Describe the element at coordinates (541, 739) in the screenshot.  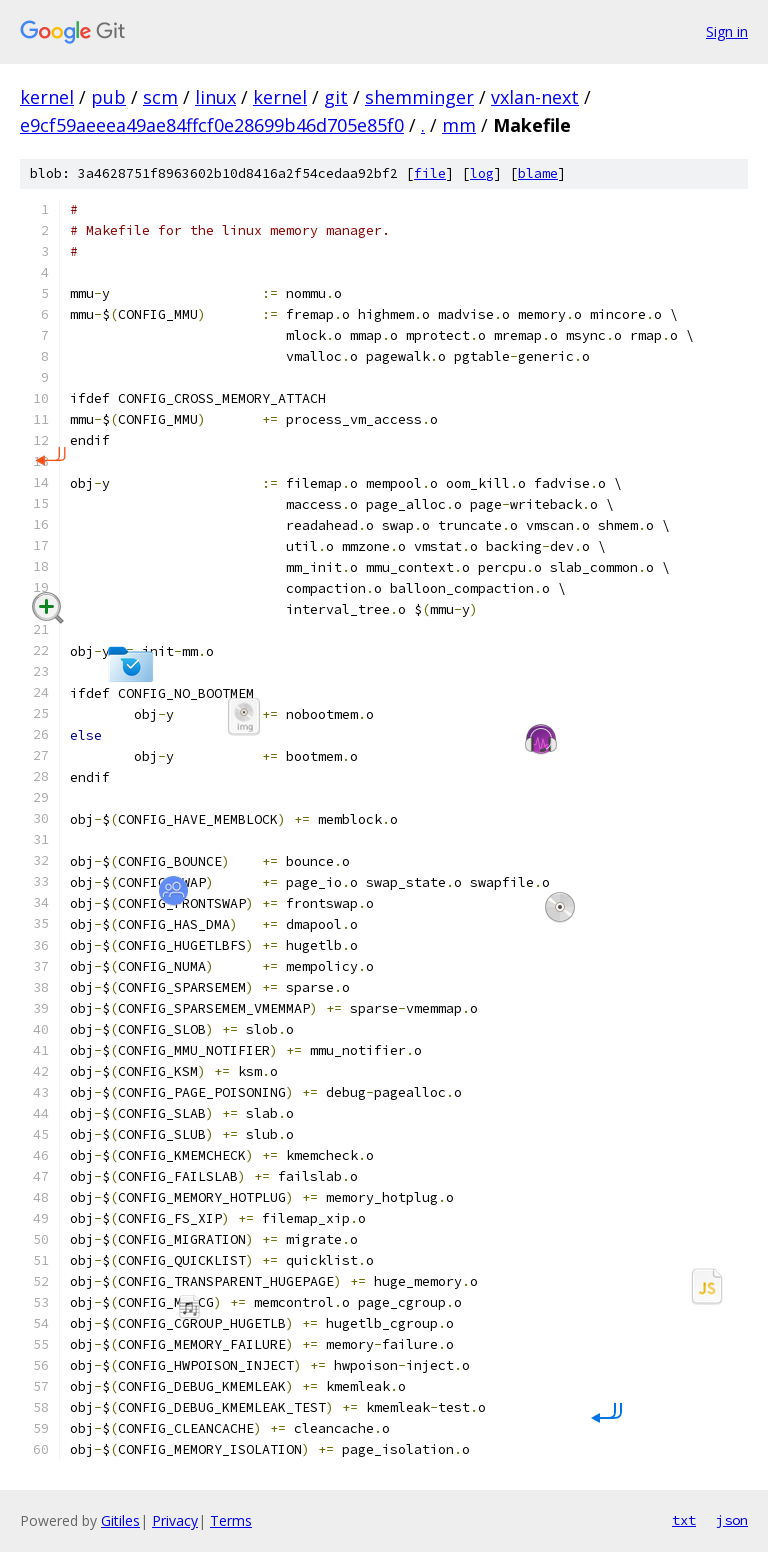
I see `audio headset device connected` at that location.